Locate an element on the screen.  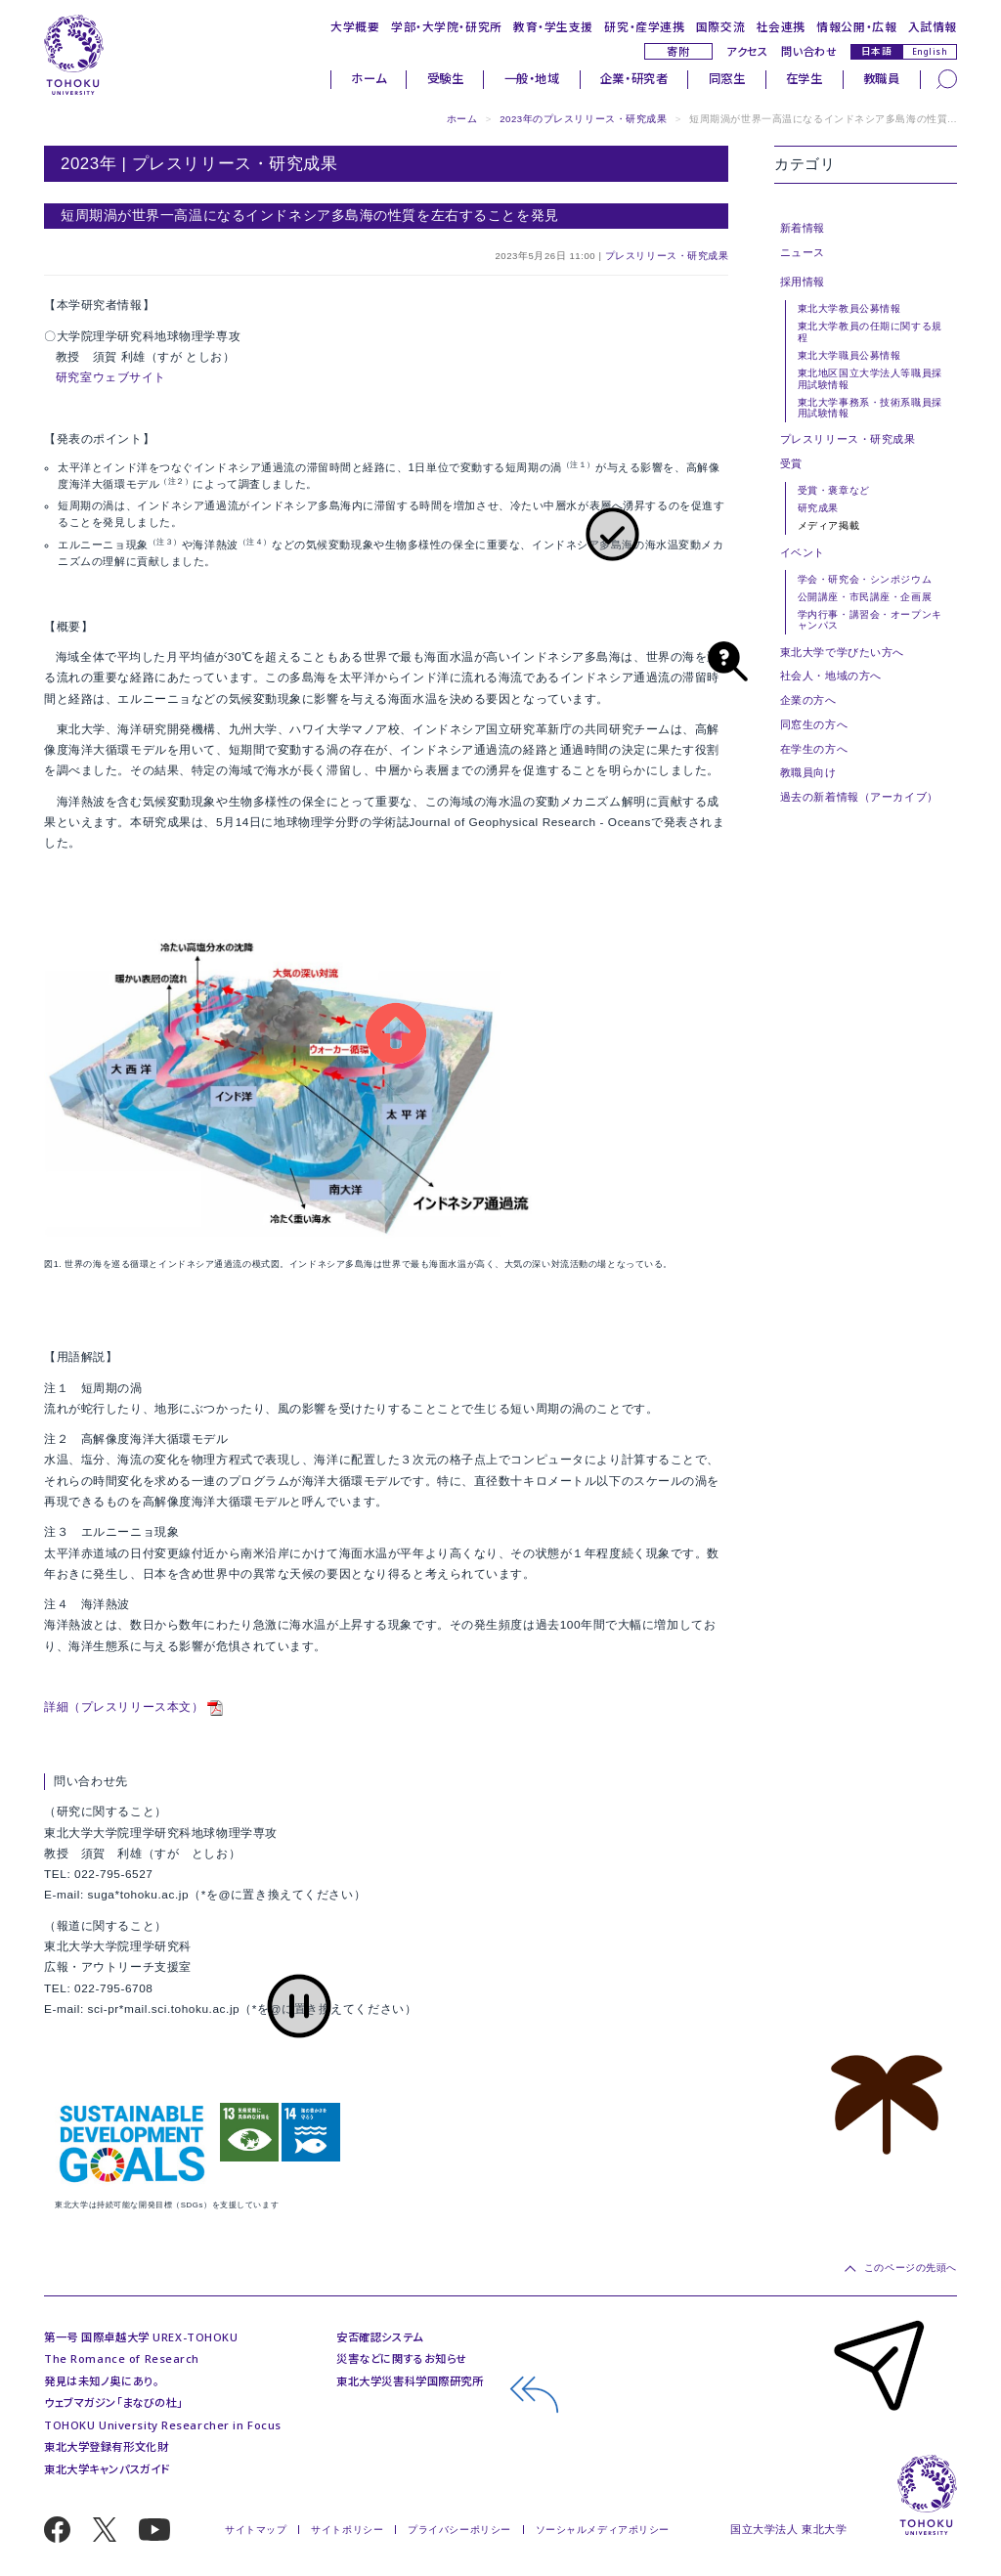
reply all to a message or email is located at coordinates (534, 2394).